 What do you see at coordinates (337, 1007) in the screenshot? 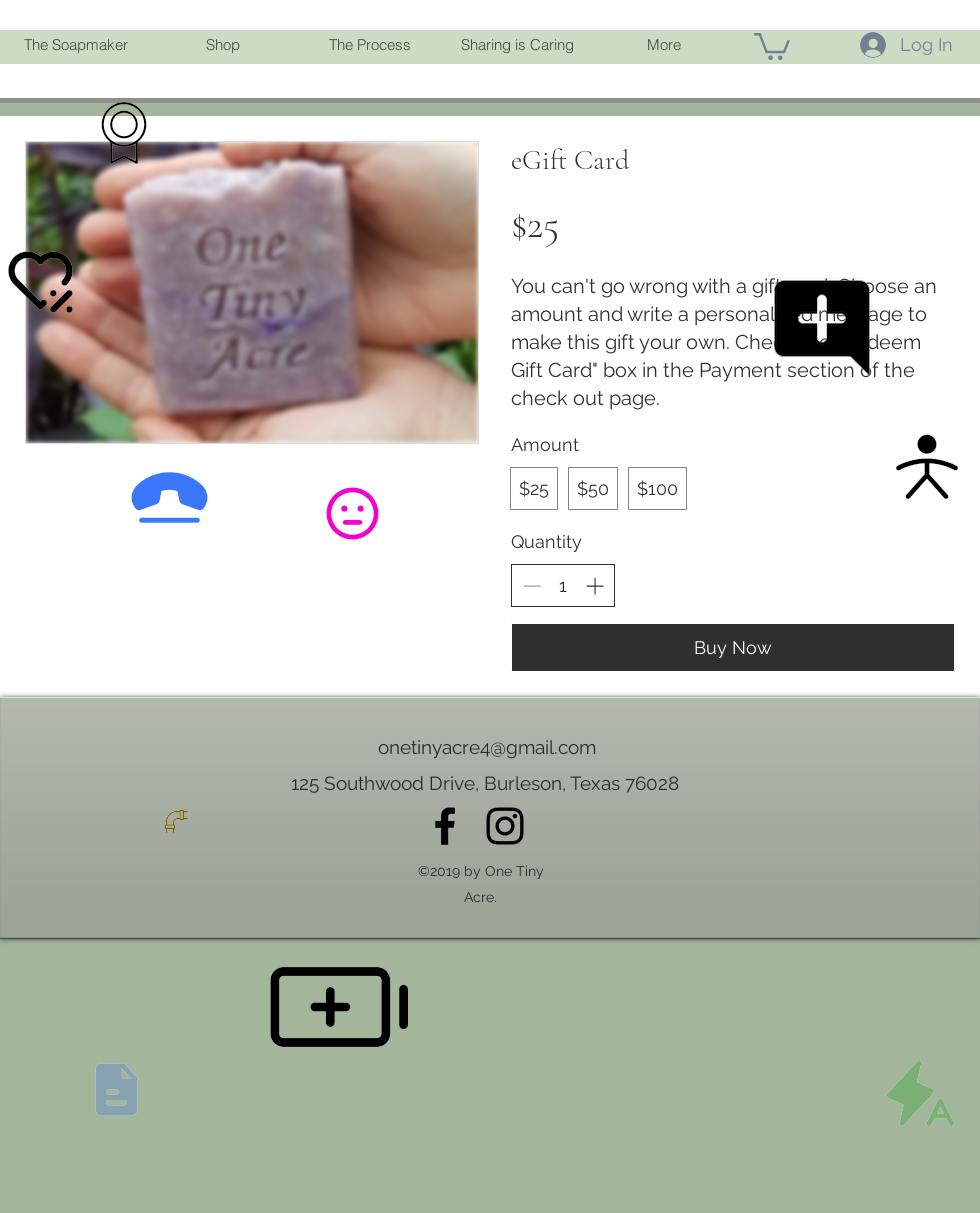
I see `add or extend battery life` at bounding box center [337, 1007].